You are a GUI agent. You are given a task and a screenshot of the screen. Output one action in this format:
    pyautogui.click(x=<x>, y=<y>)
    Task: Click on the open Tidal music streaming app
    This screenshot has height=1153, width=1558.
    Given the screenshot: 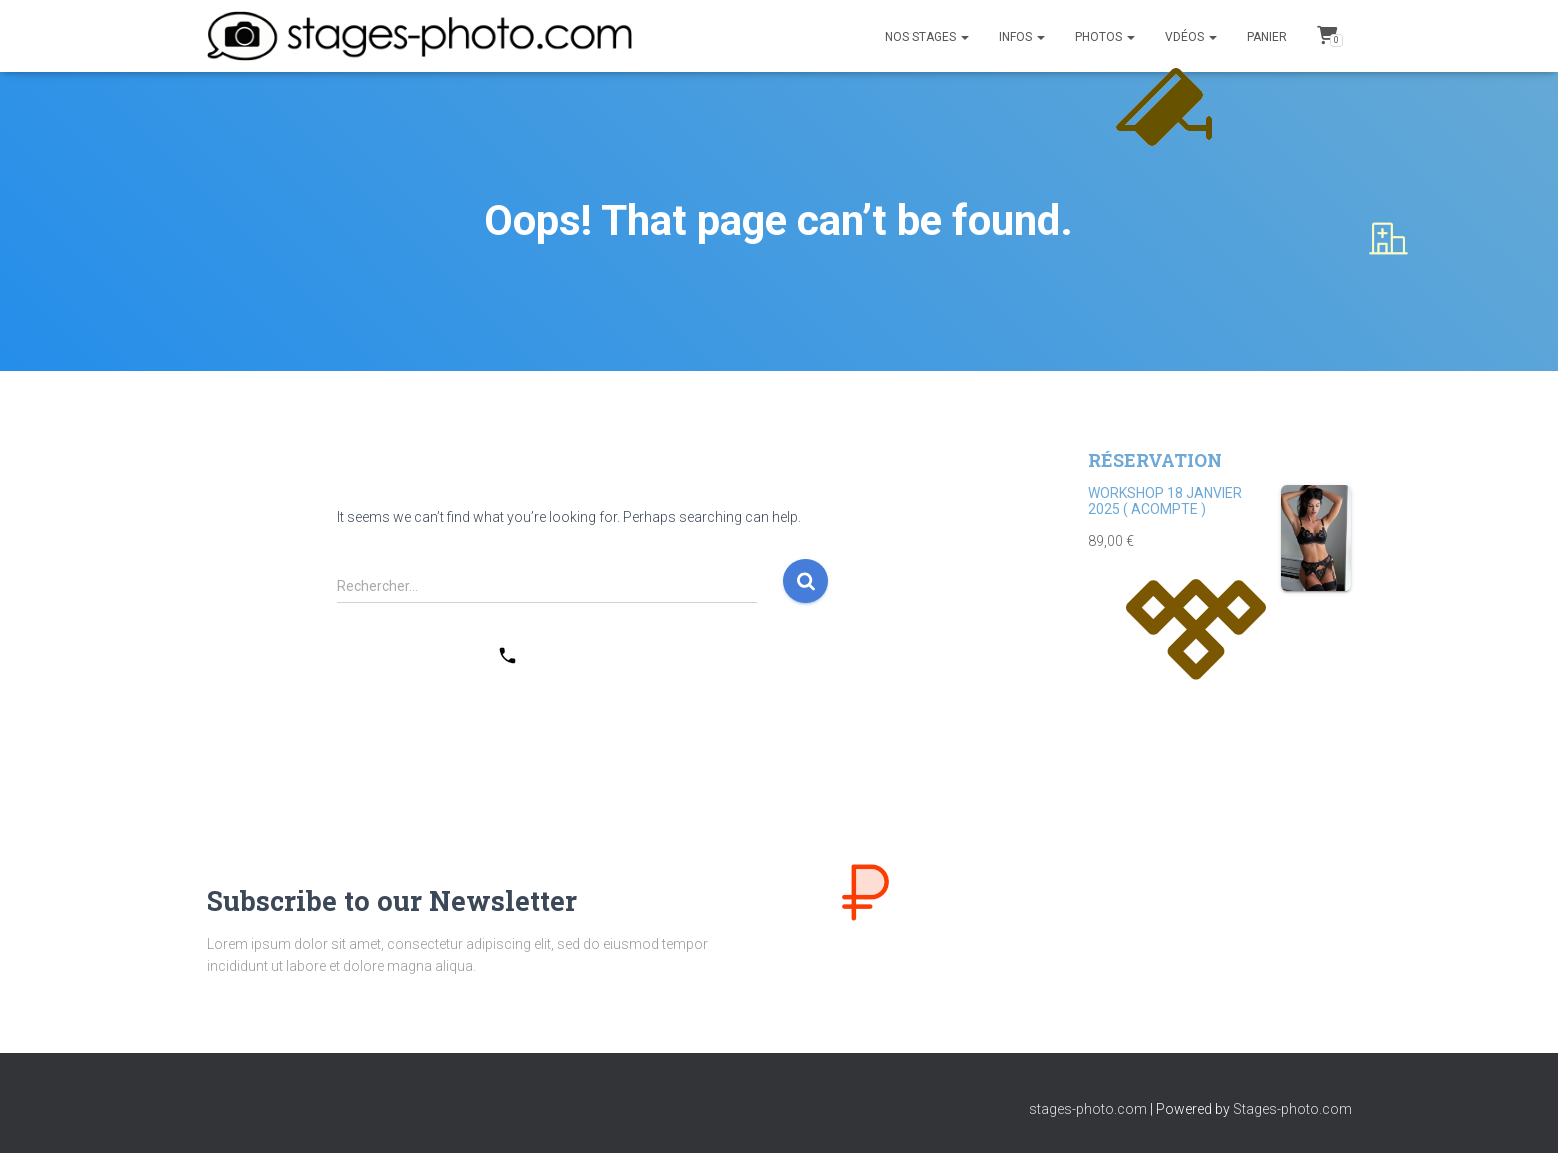 What is the action you would take?
    pyautogui.click(x=1196, y=625)
    